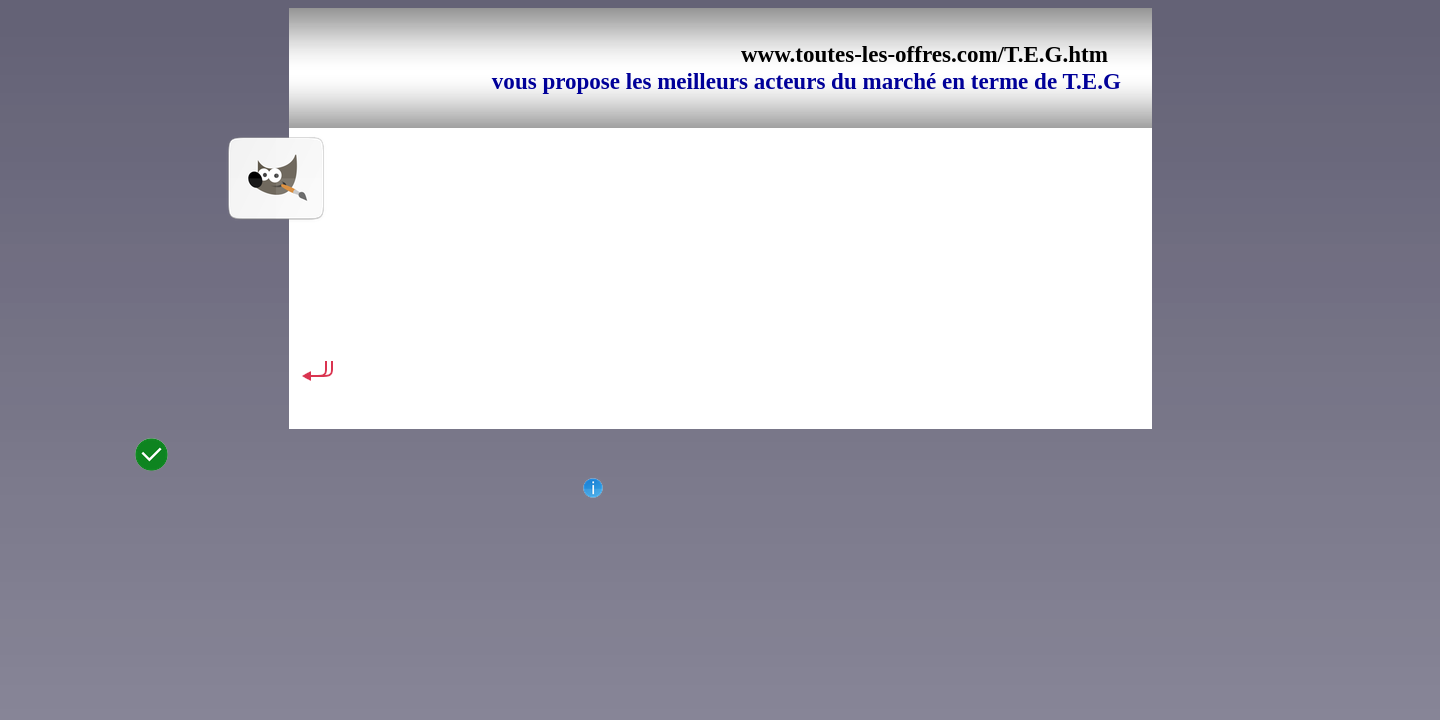 This screenshot has height=720, width=1440. Describe the element at coordinates (151, 454) in the screenshot. I see `dropbox file is synced and up to date` at that location.